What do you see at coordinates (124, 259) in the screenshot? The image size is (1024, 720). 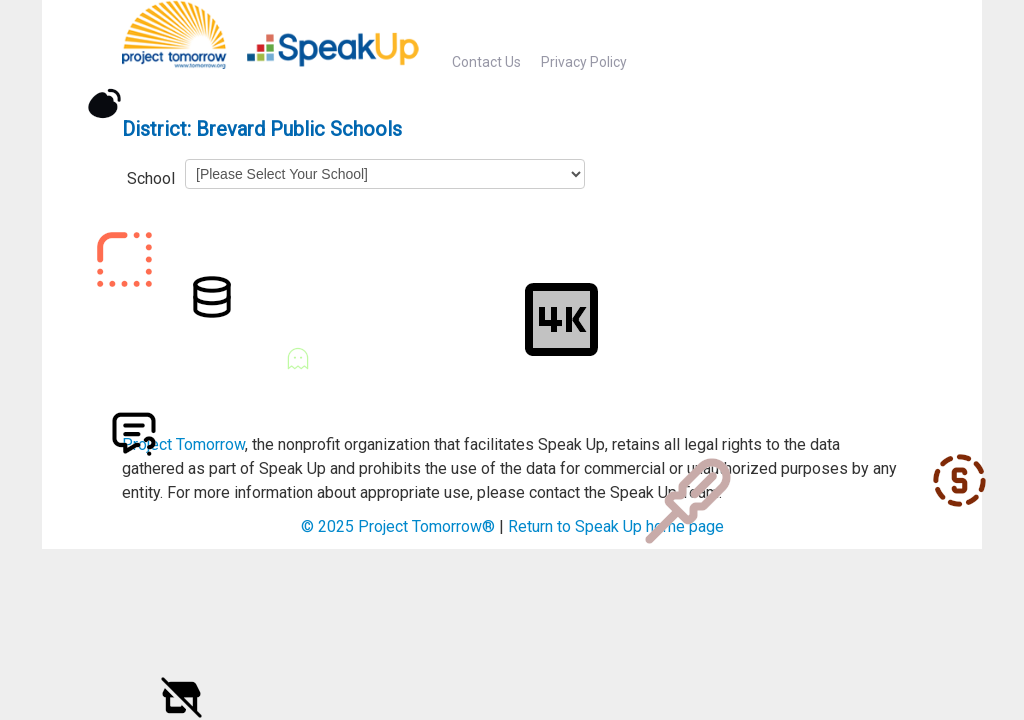 I see `adjust corner radius settings` at bounding box center [124, 259].